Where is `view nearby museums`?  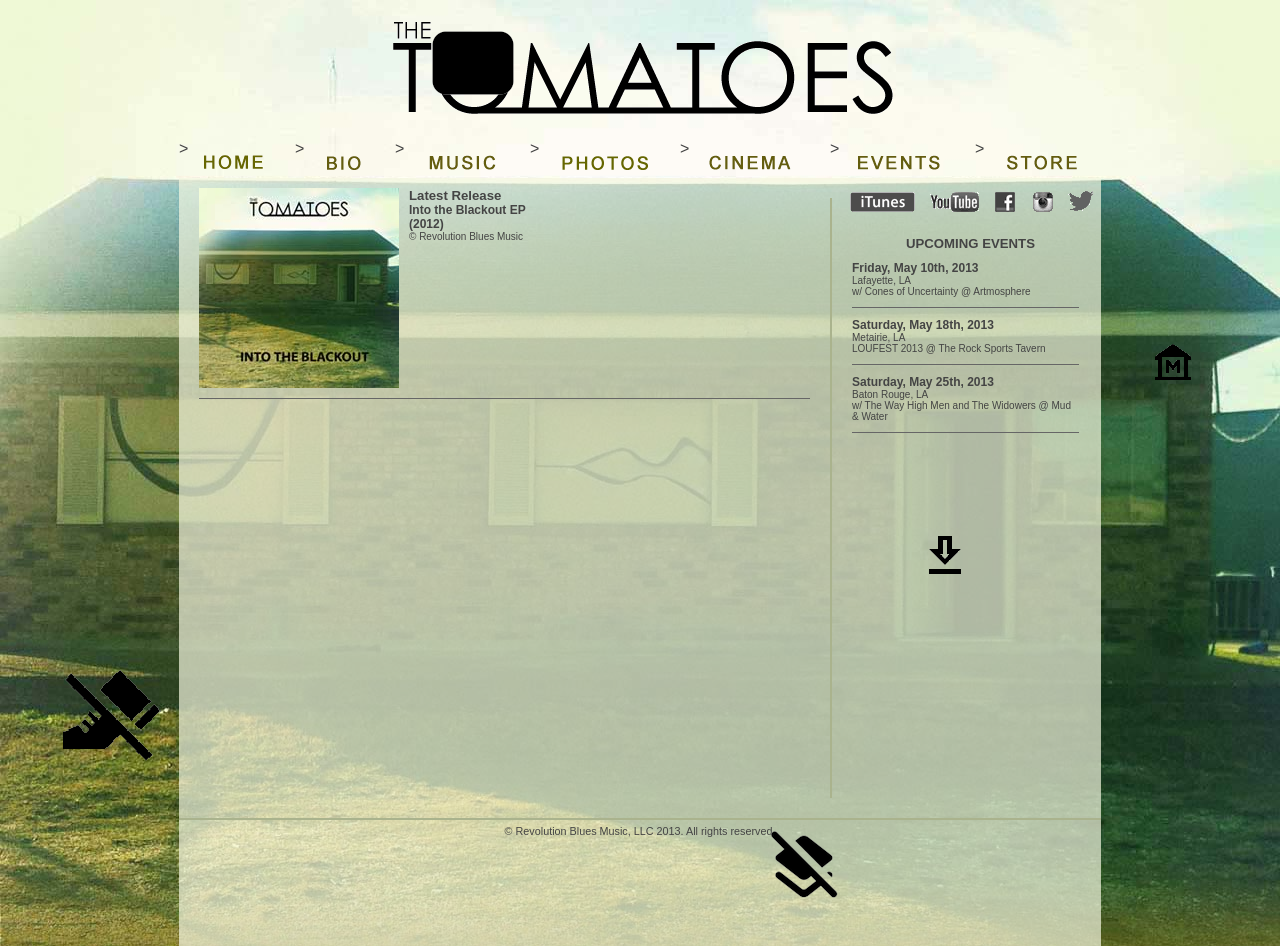
view nearby museums is located at coordinates (1173, 362).